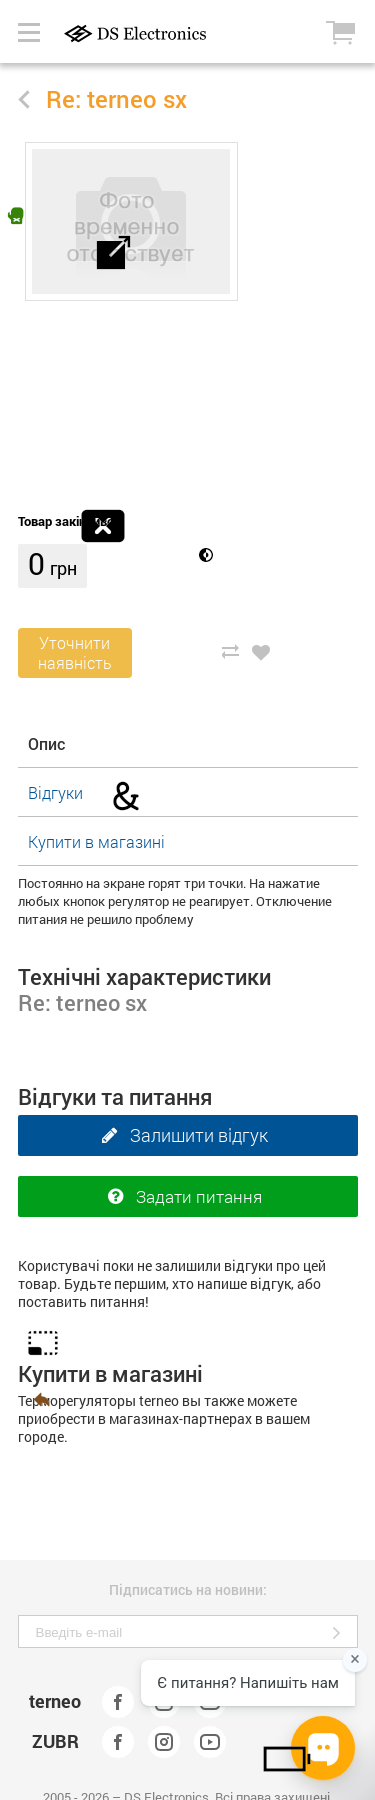 The height and width of the screenshot is (1800, 375). I want to click on insert an ampersand symbol or special character, so click(126, 796).